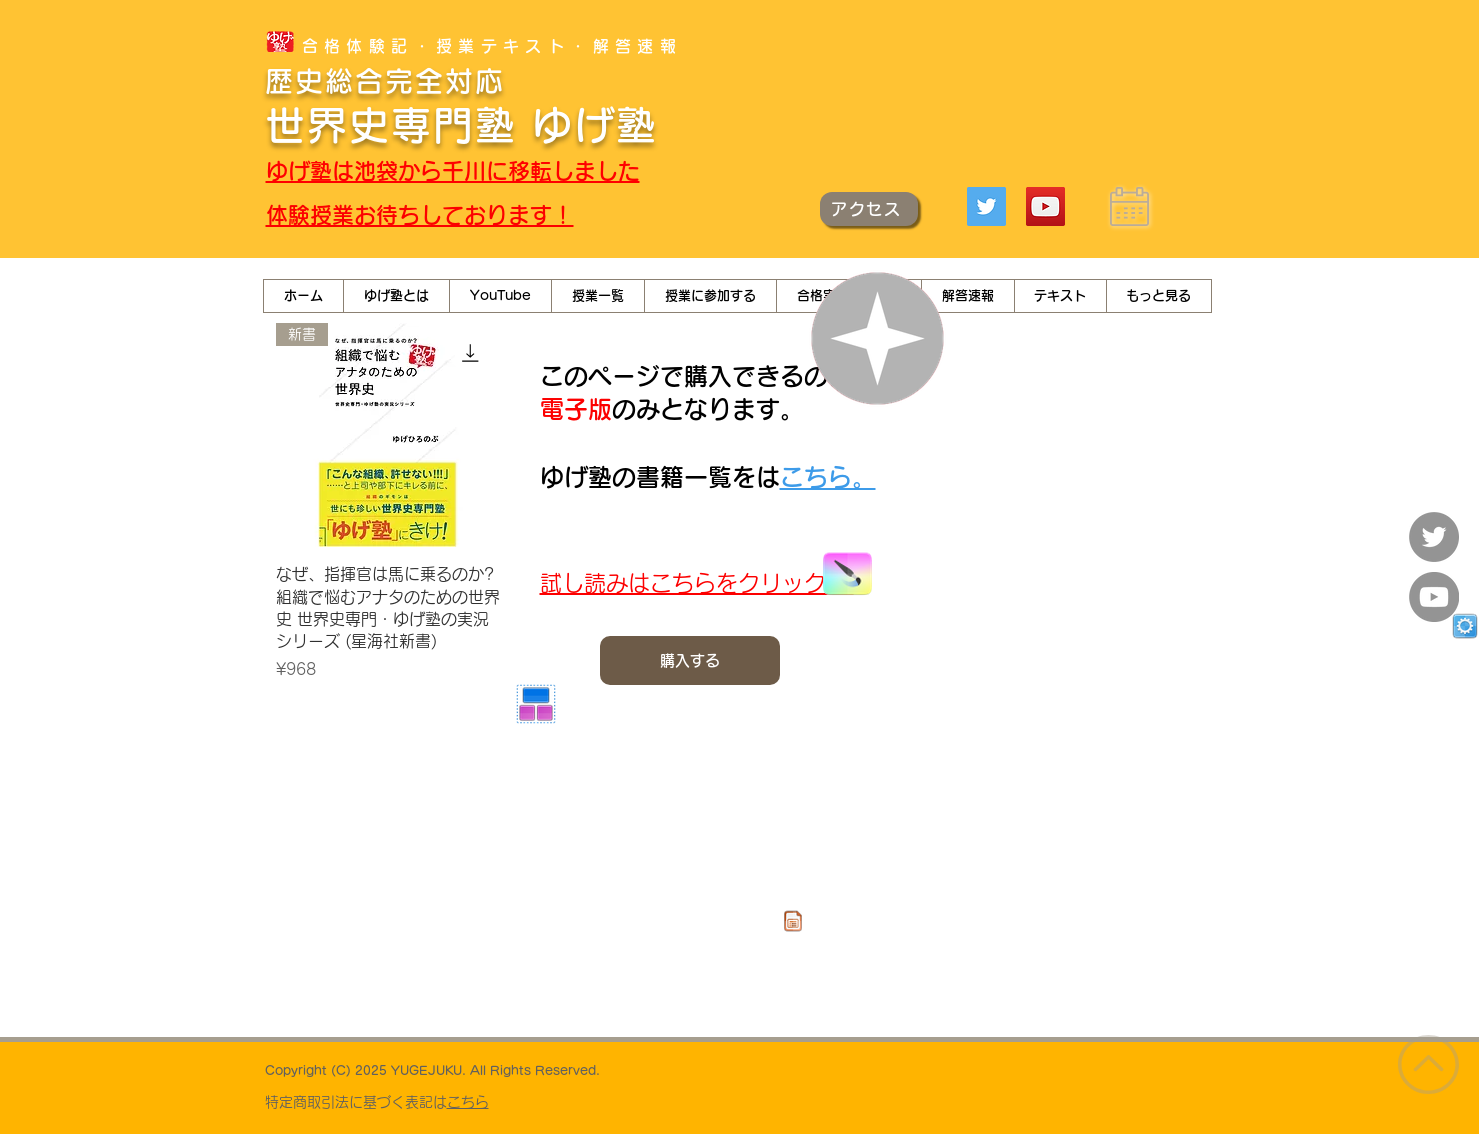  Describe the element at coordinates (1465, 626) in the screenshot. I see `an MS-DOS executable file` at that location.